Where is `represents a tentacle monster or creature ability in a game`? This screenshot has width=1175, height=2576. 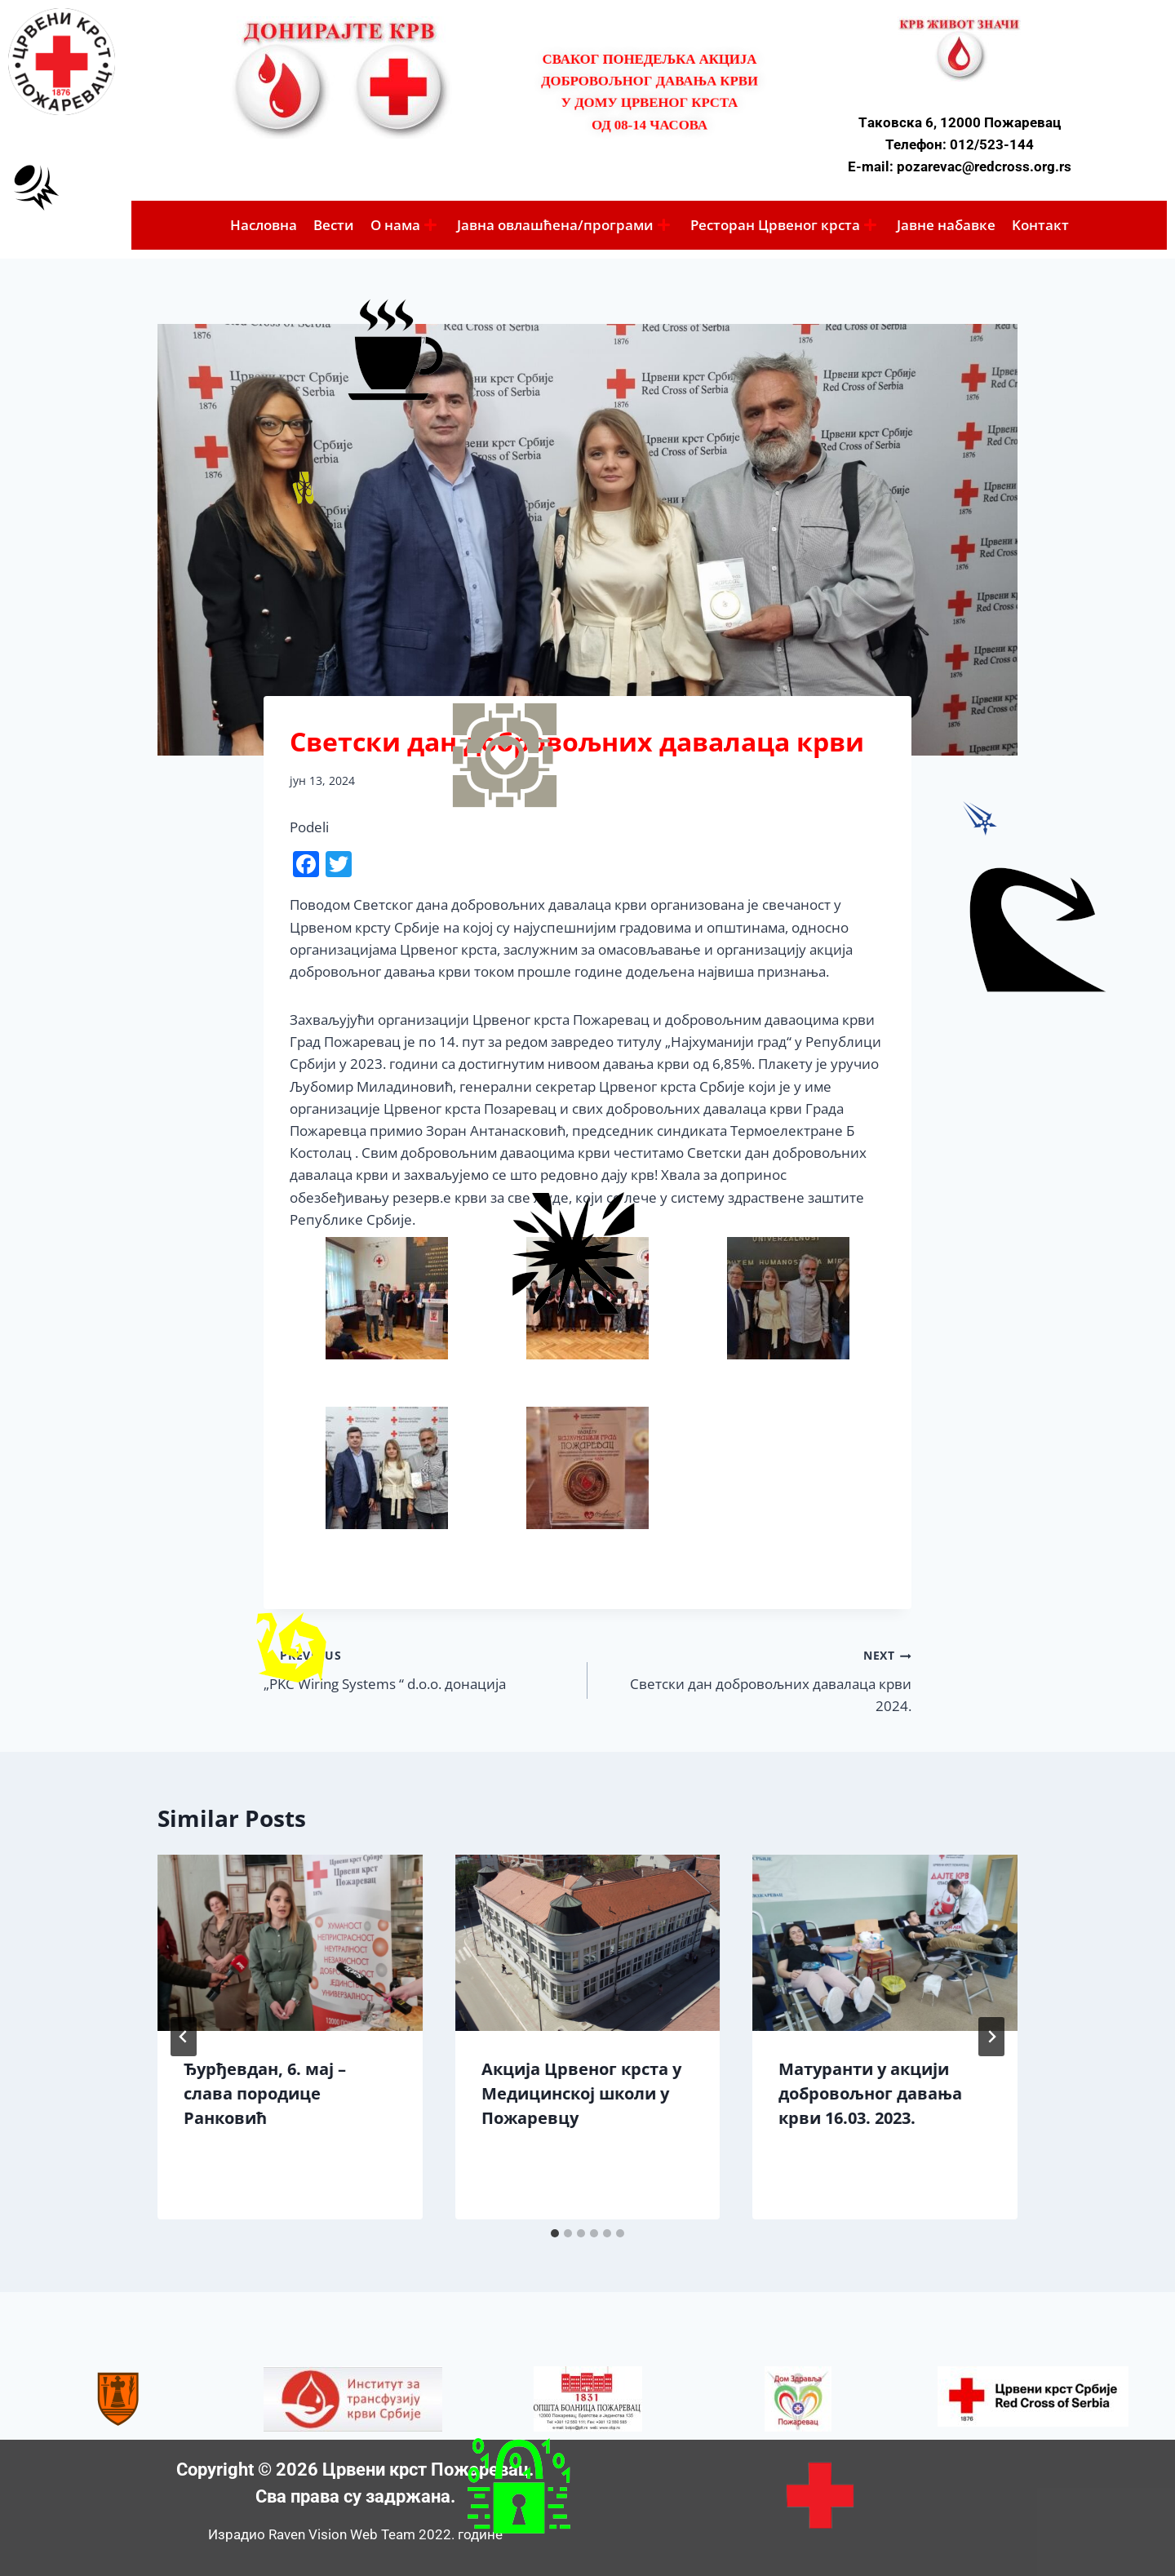 represents a tentacle monster or creature ability in a game is located at coordinates (291, 1647).